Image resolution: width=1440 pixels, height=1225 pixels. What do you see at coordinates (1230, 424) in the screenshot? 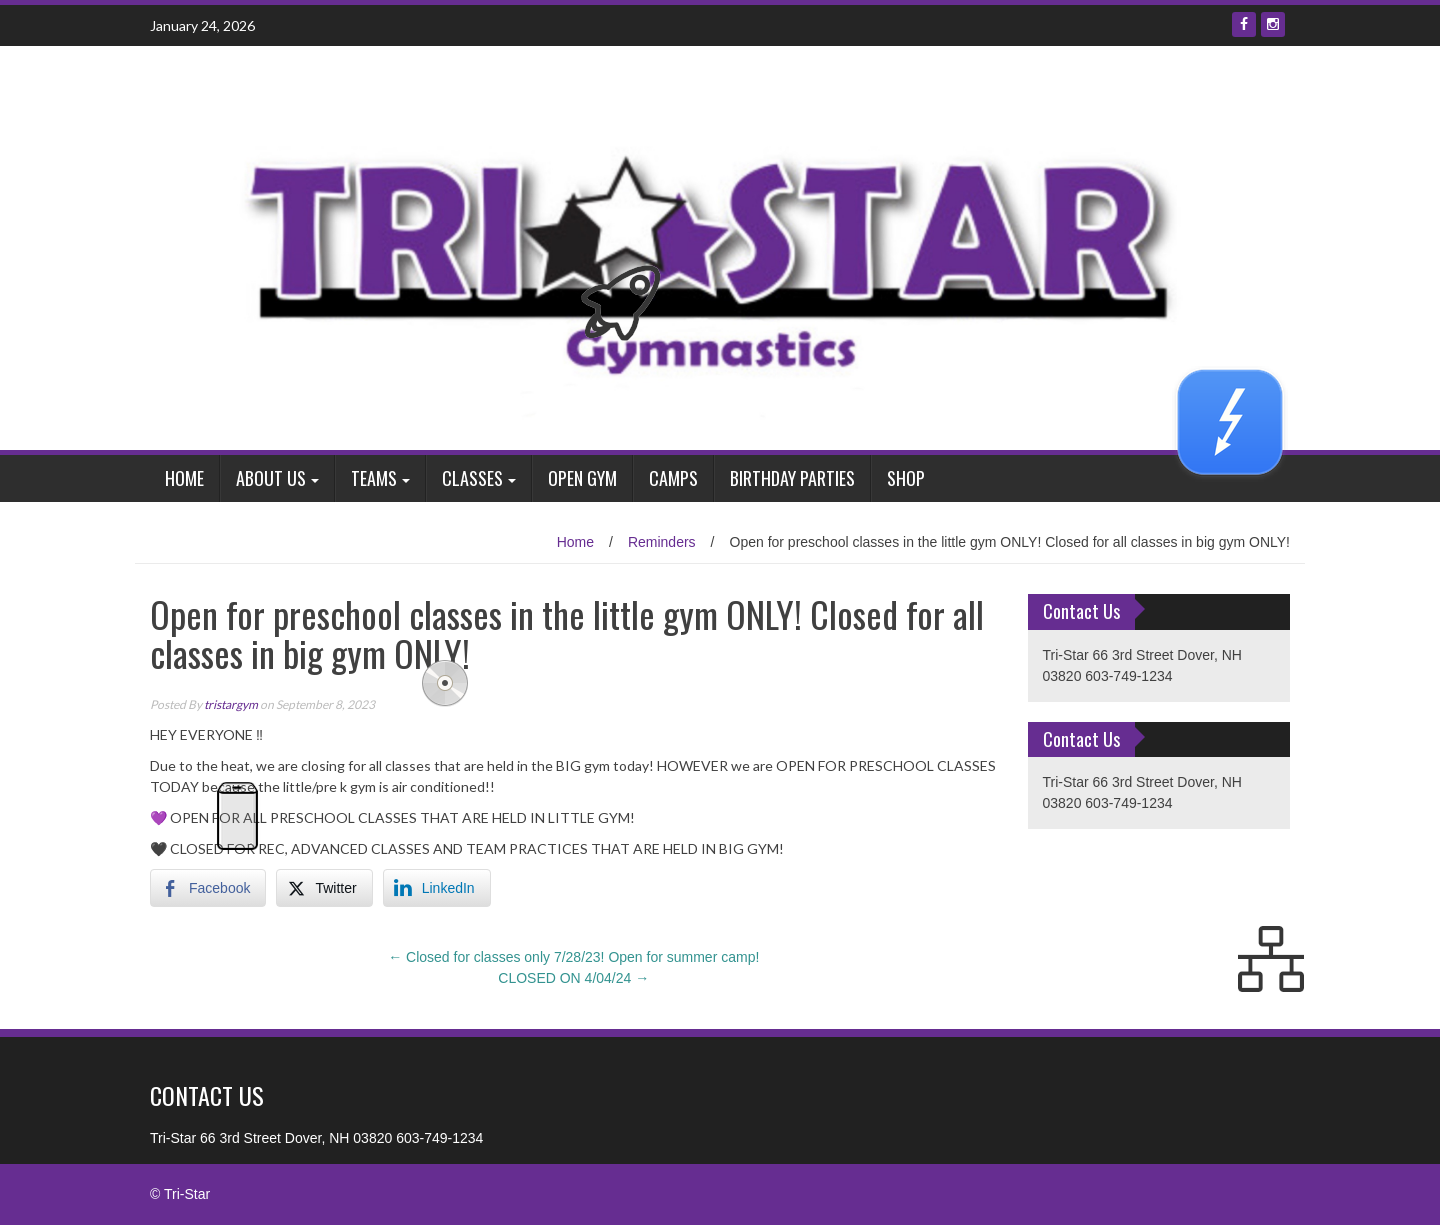
I see `access thunderbolt port settings` at bounding box center [1230, 424].